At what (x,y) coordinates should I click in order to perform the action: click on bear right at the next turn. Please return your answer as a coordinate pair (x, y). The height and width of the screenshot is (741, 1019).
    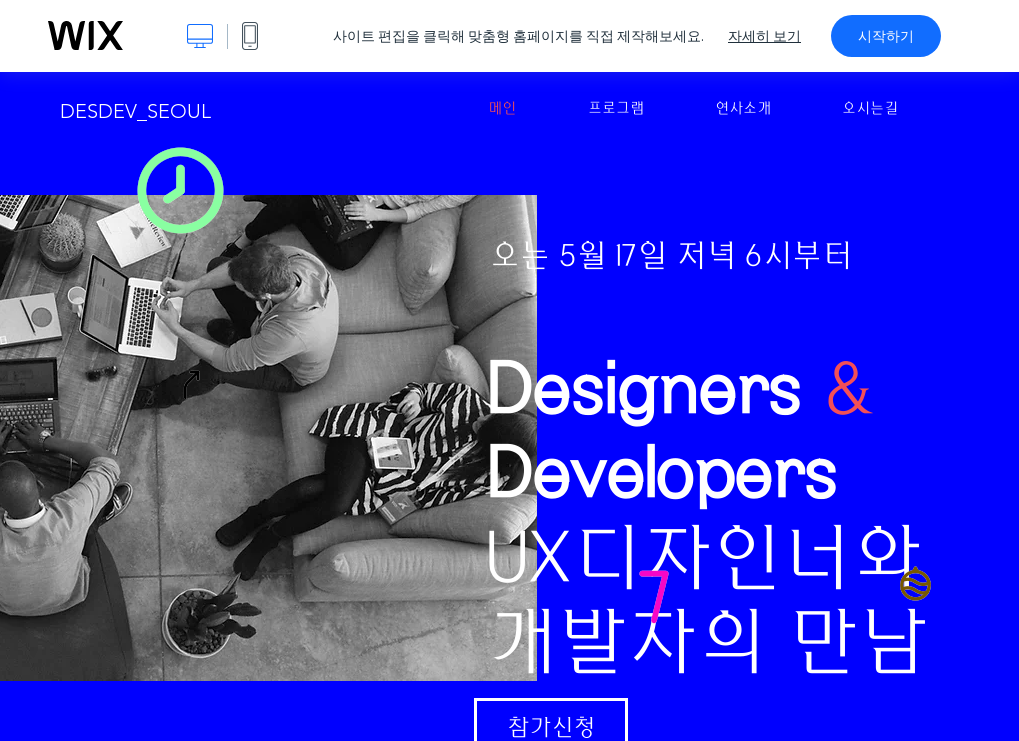
    Looking at the image, I should click on (191, 385).